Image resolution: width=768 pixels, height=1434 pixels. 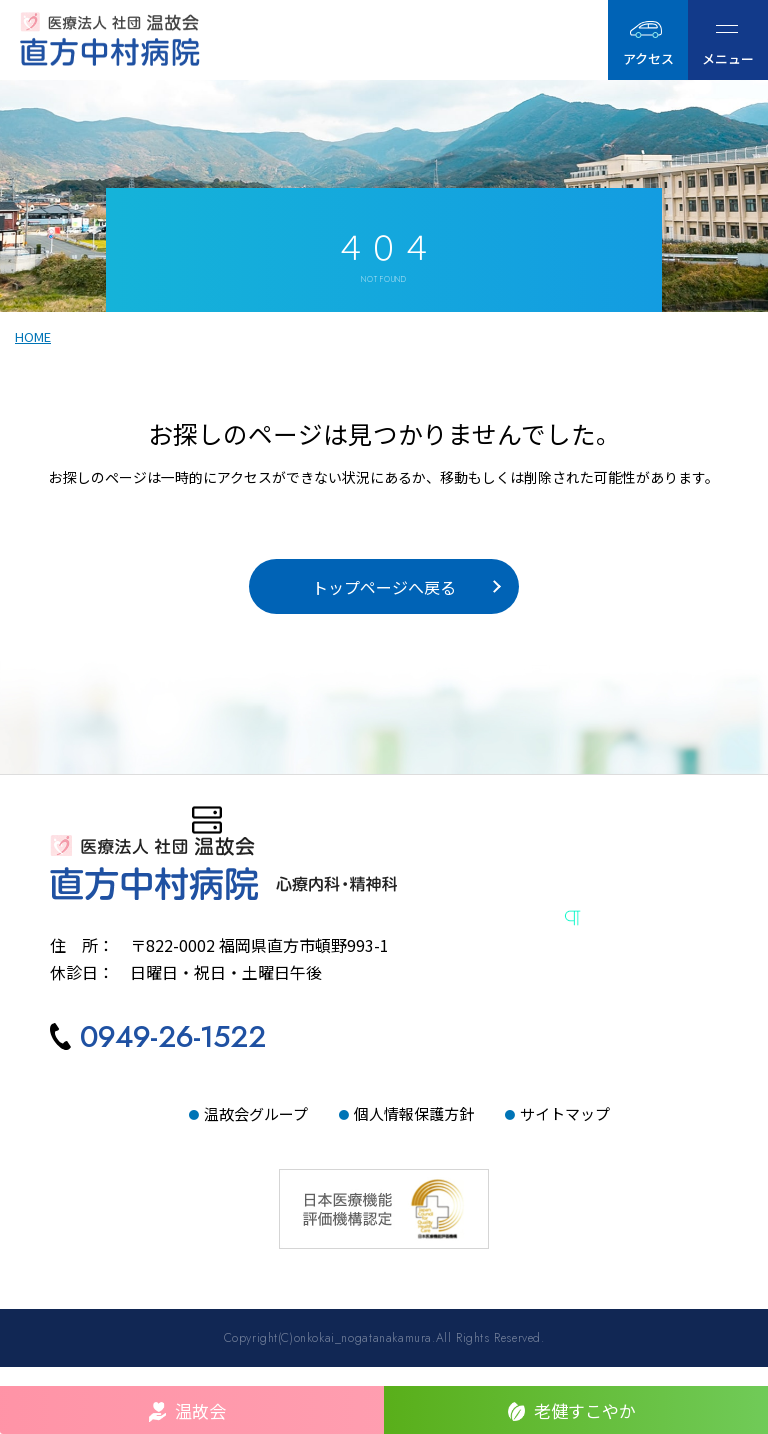 What do you see at coordinates (207, 820) in the screenshot?
I see `access storage or server settings` at bounding box center [207, 820].